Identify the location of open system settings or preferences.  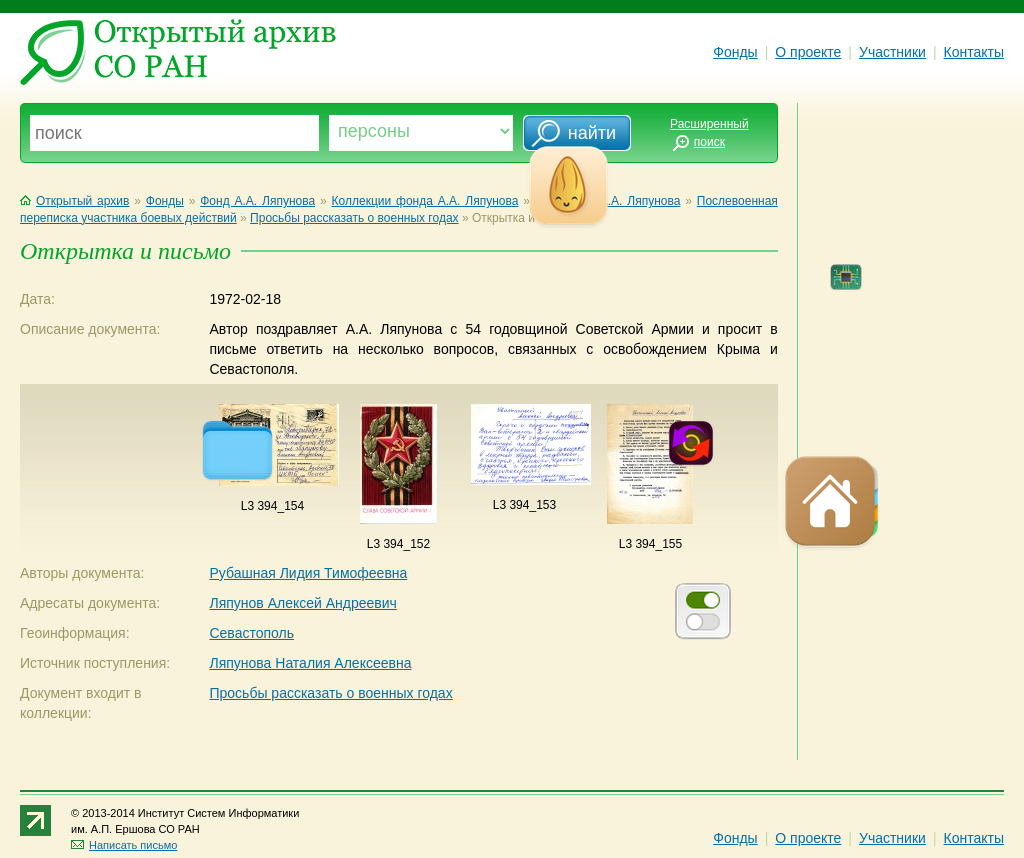
(703, 611).